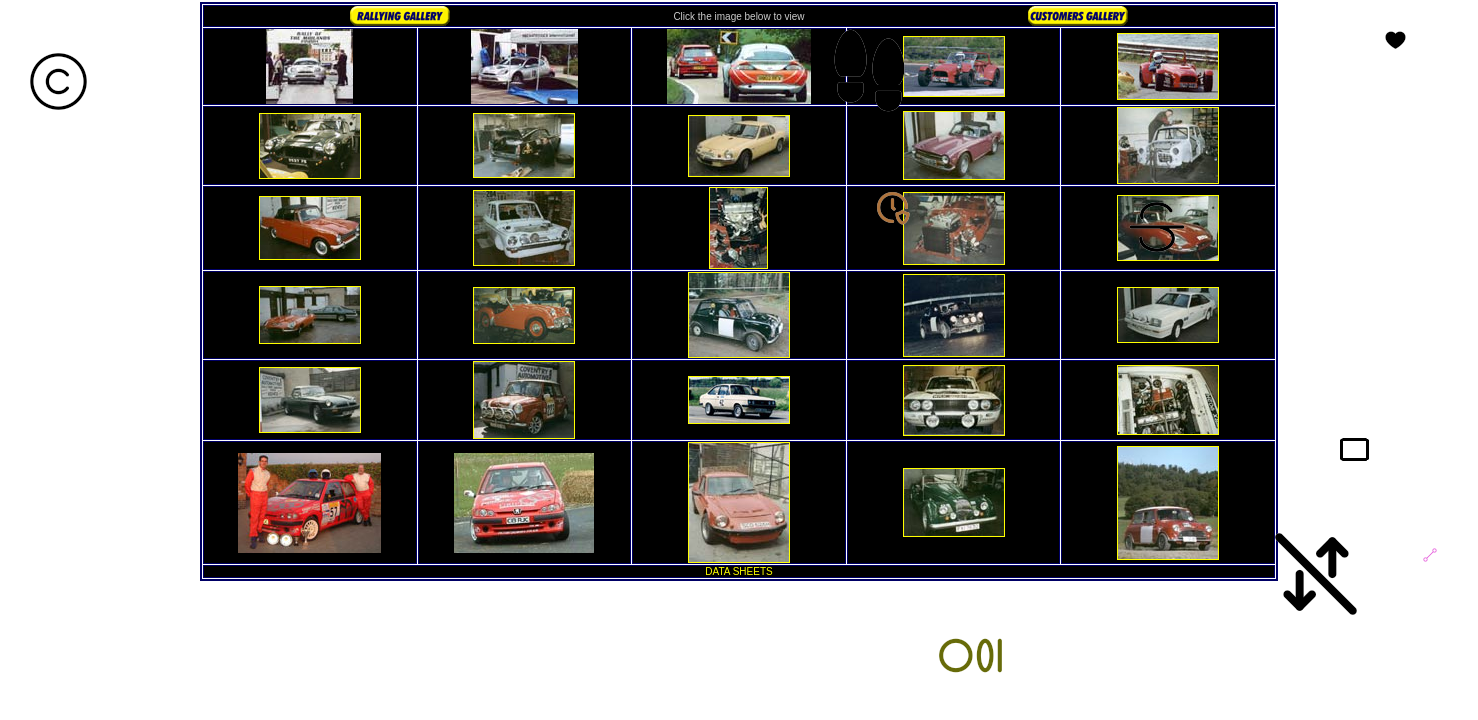  I want to click on view protected or secure time settings, so click(892, 207).